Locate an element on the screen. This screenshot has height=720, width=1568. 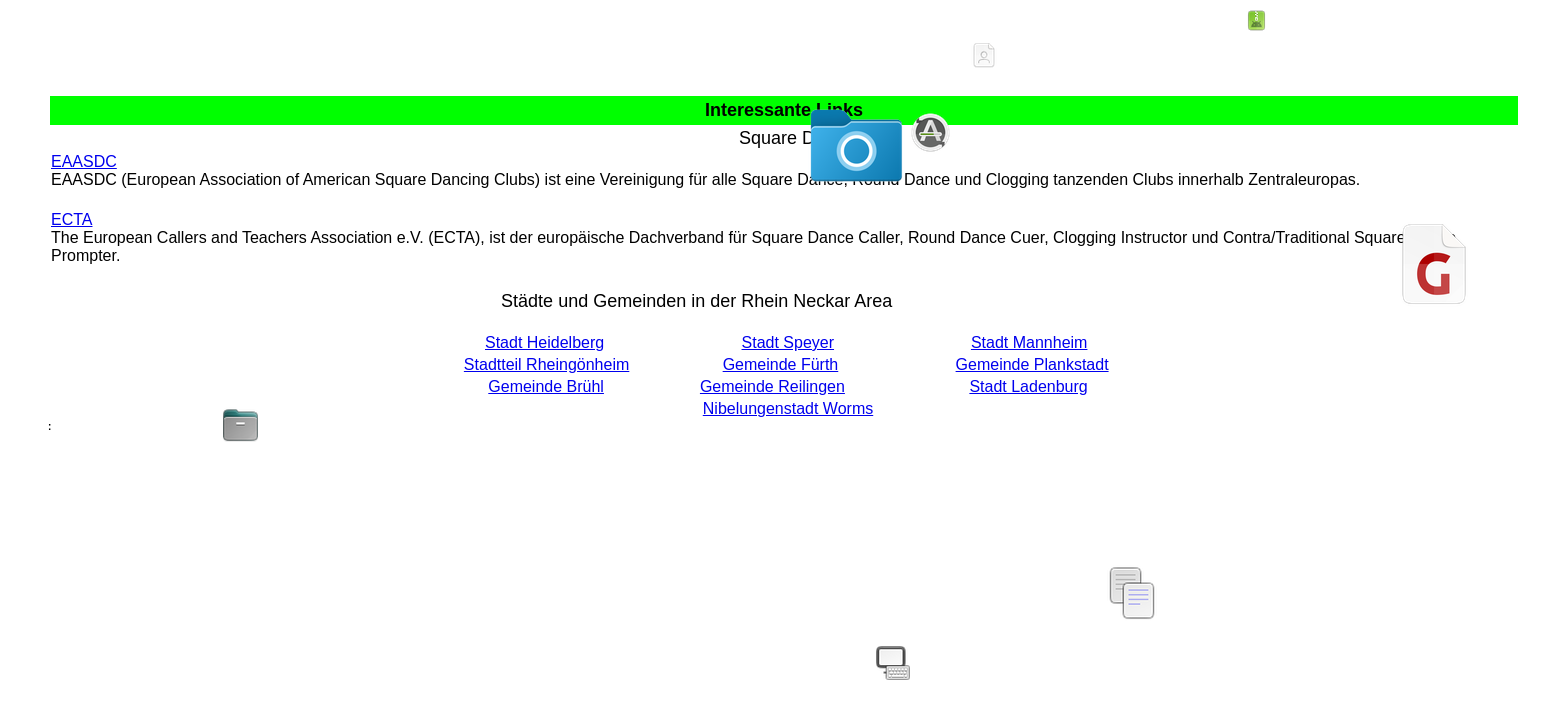
credits or attribution file is located at coordinates (984, 55).